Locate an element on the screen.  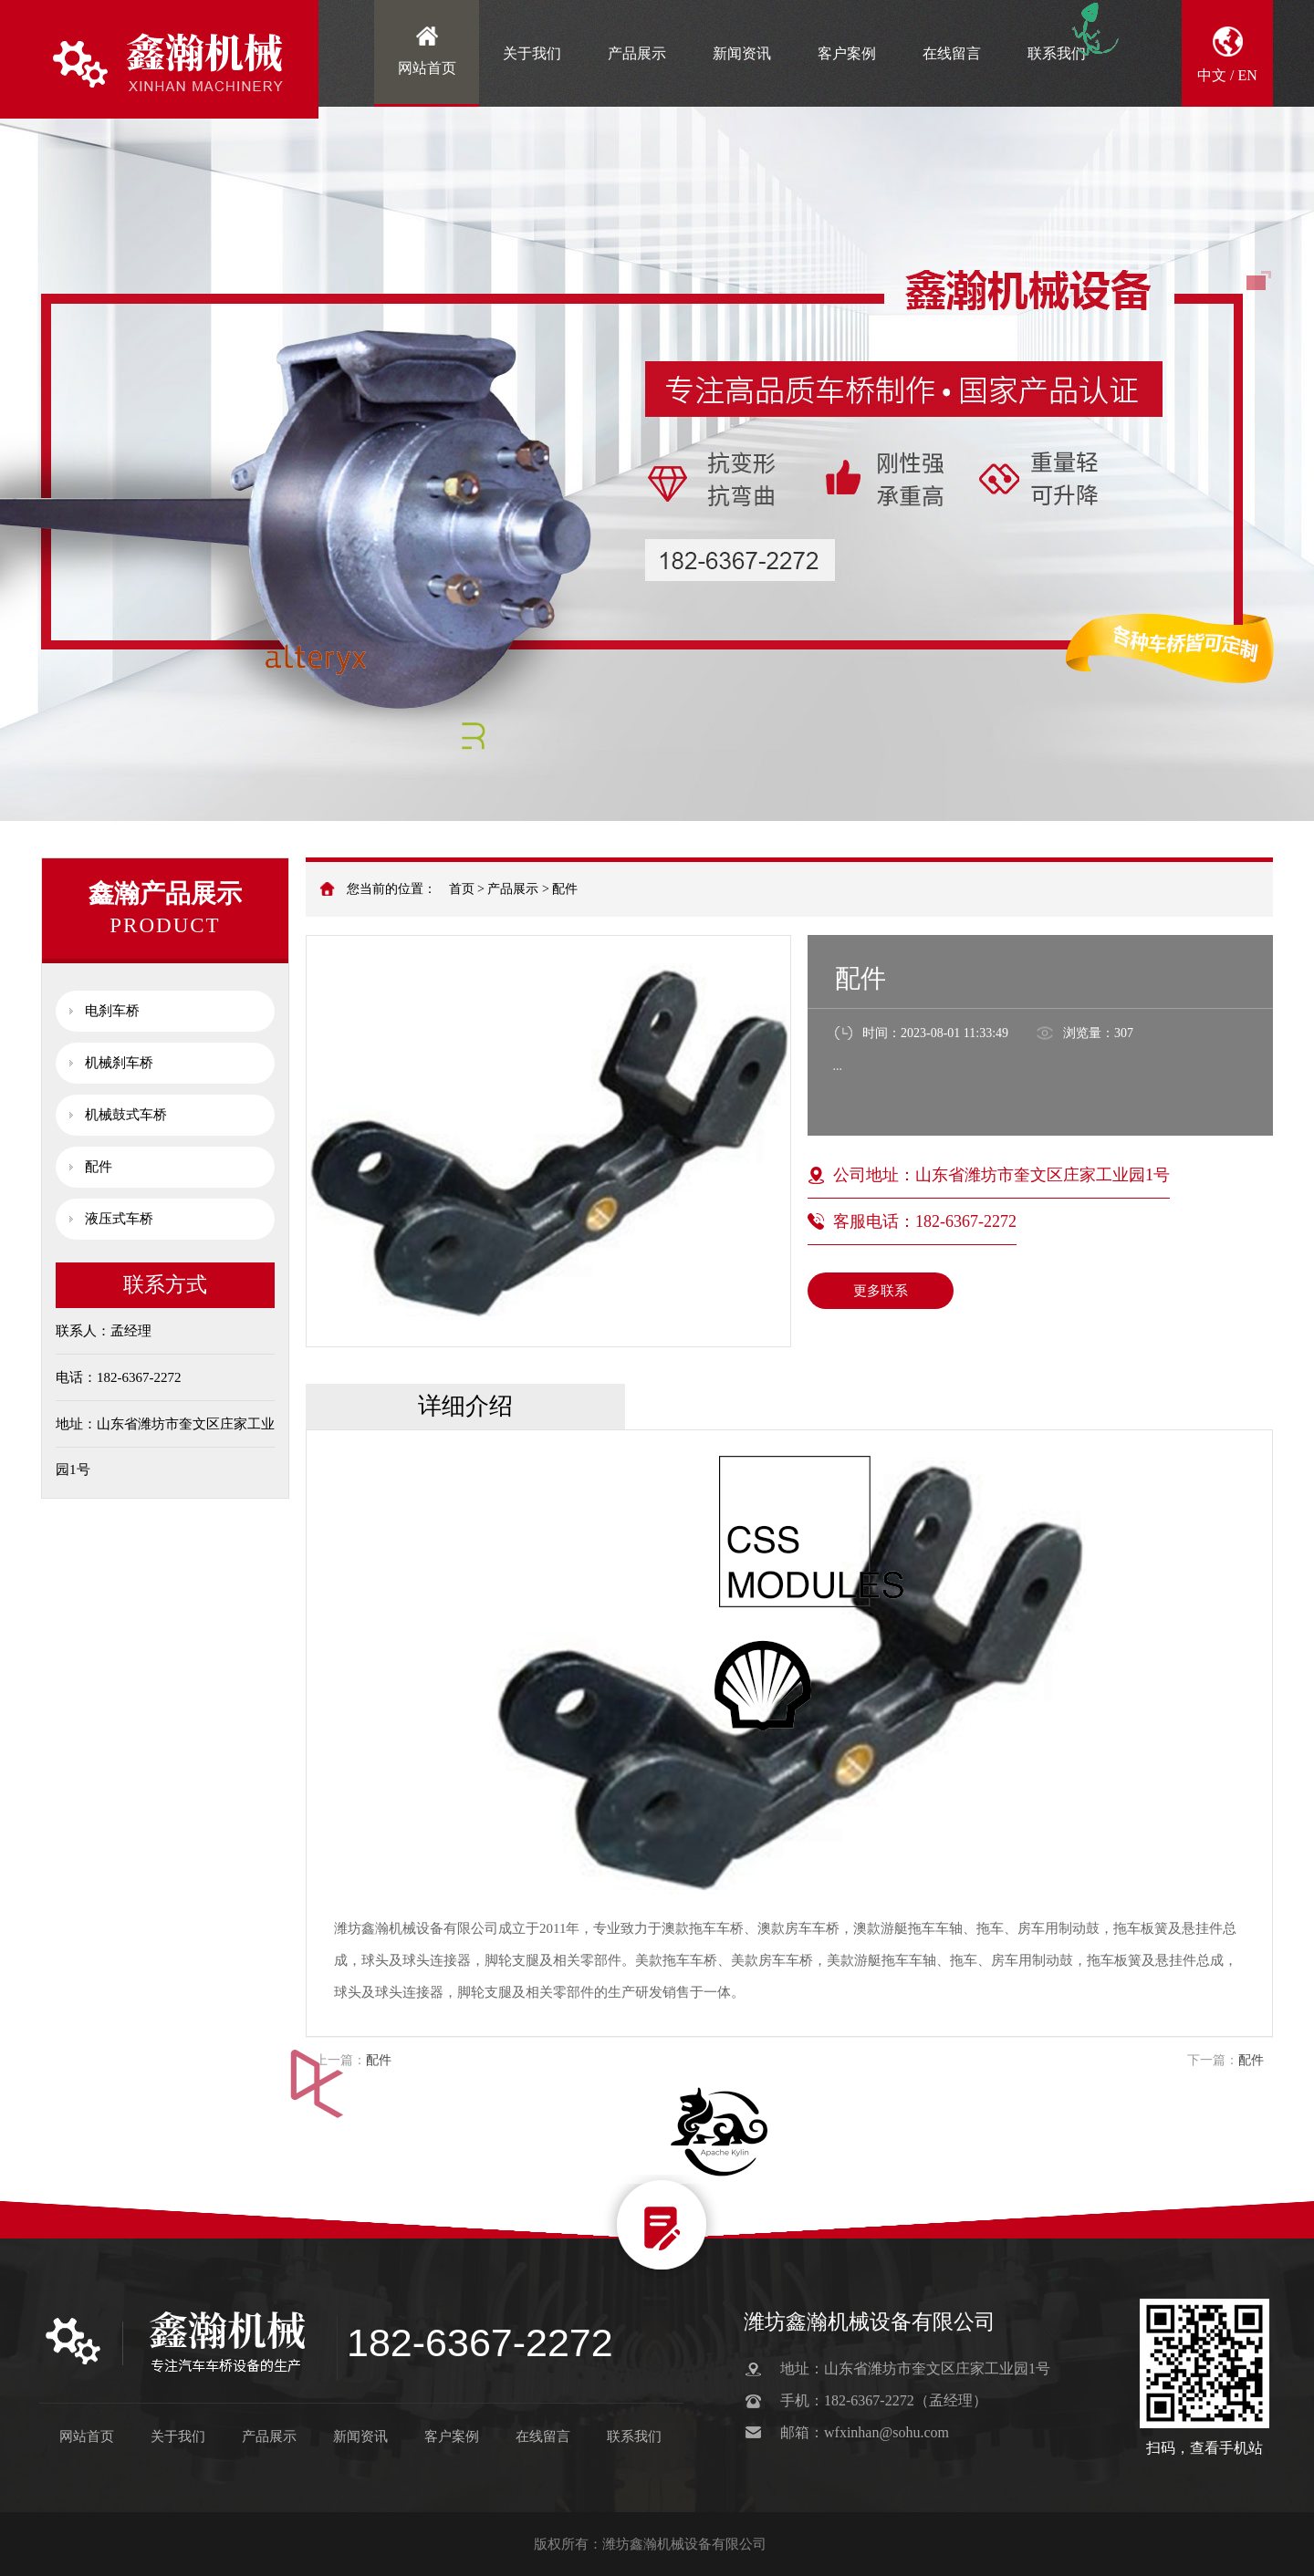
open the DataCamp app is located at coordinates (317, 2083).